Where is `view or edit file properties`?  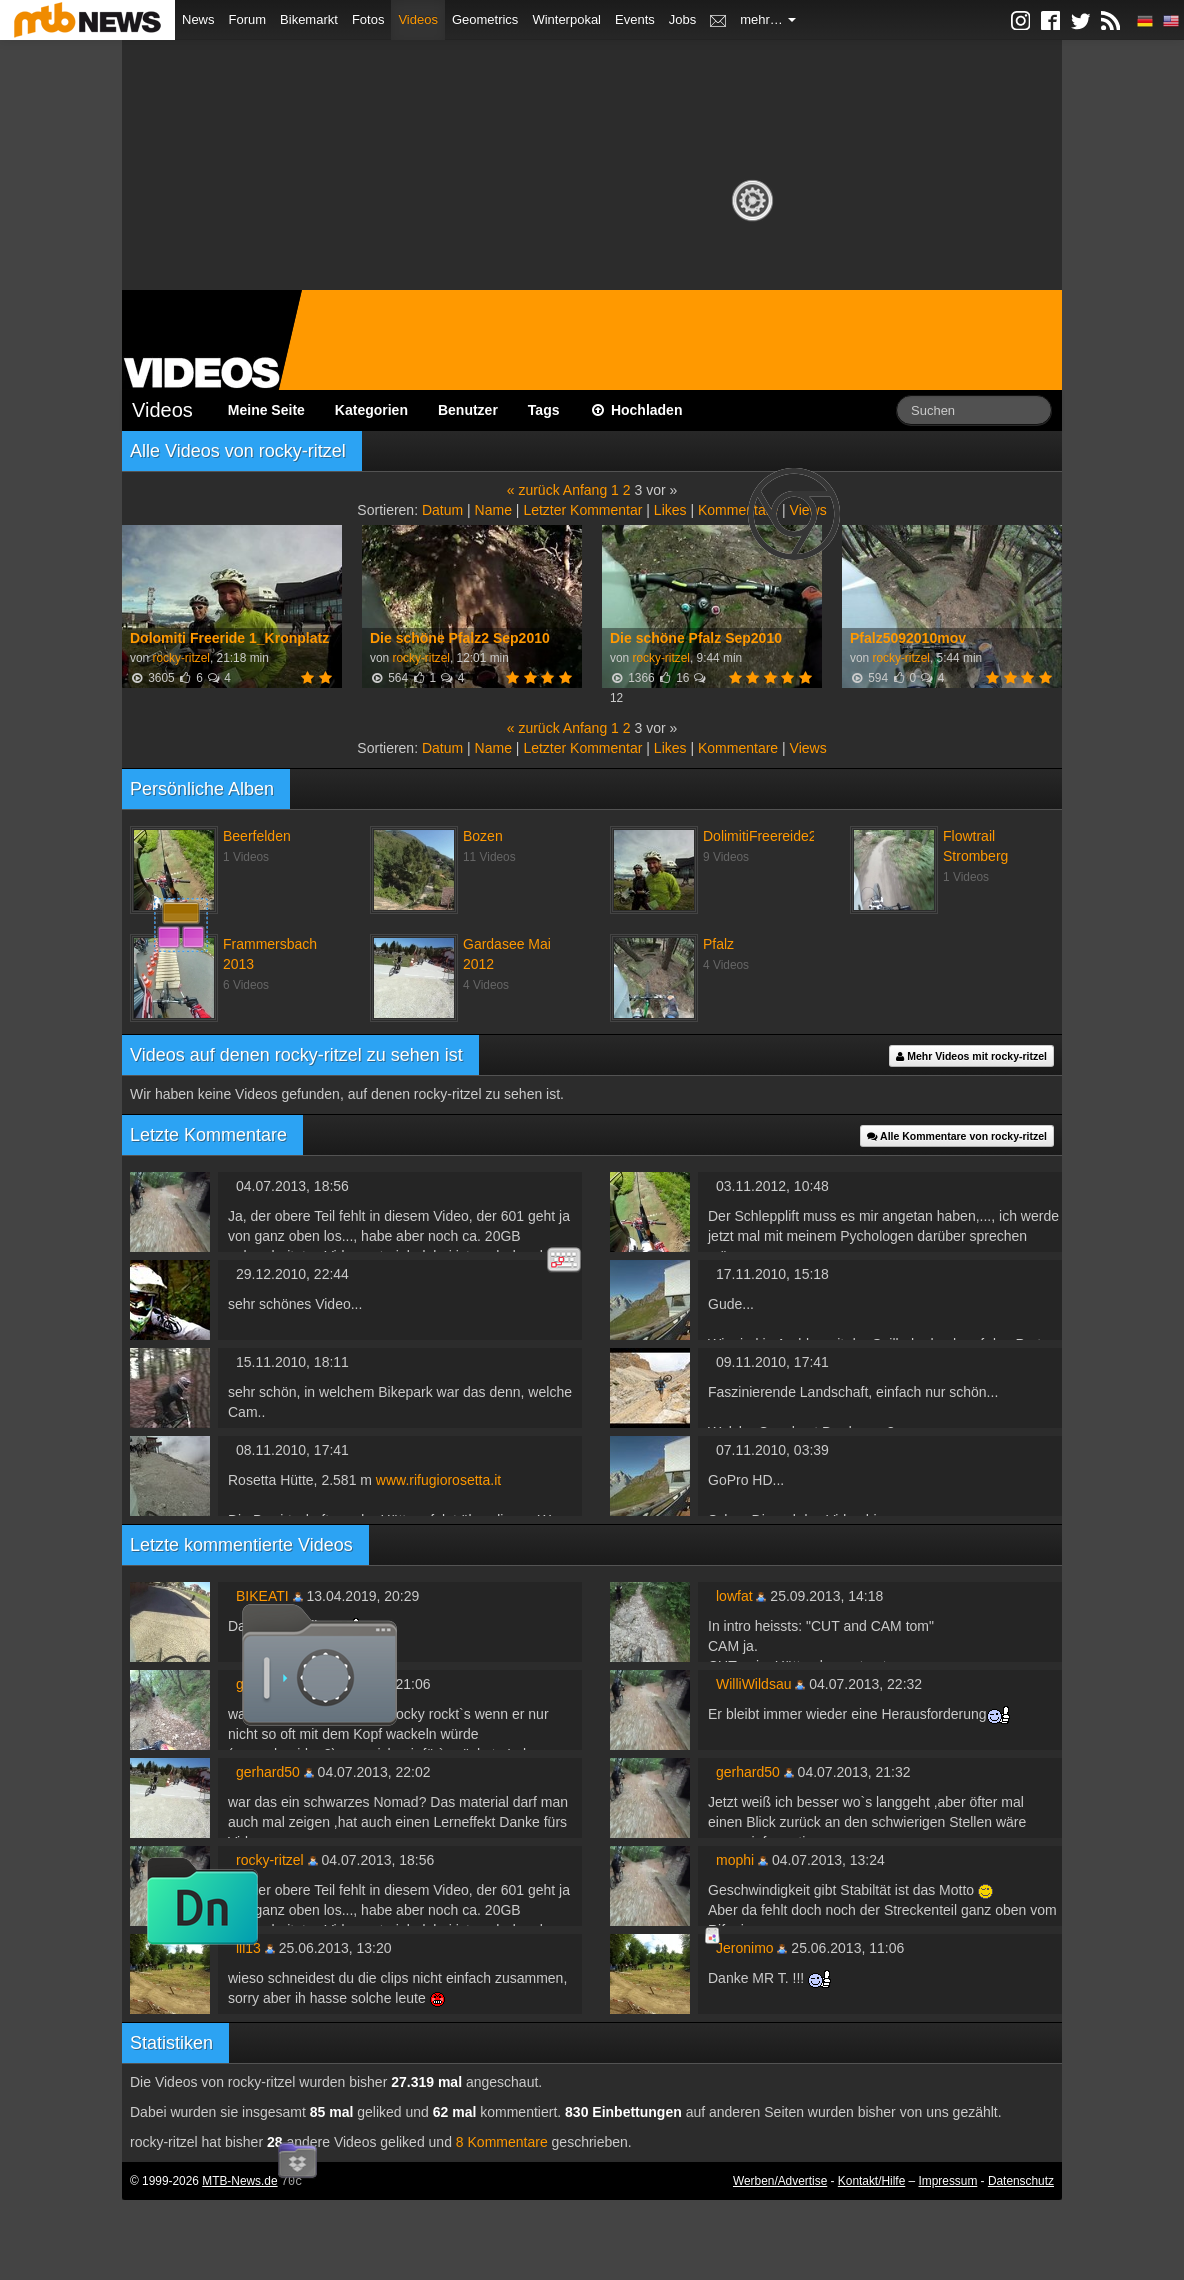 view or edit file properties is located at coordinates (752, 200).